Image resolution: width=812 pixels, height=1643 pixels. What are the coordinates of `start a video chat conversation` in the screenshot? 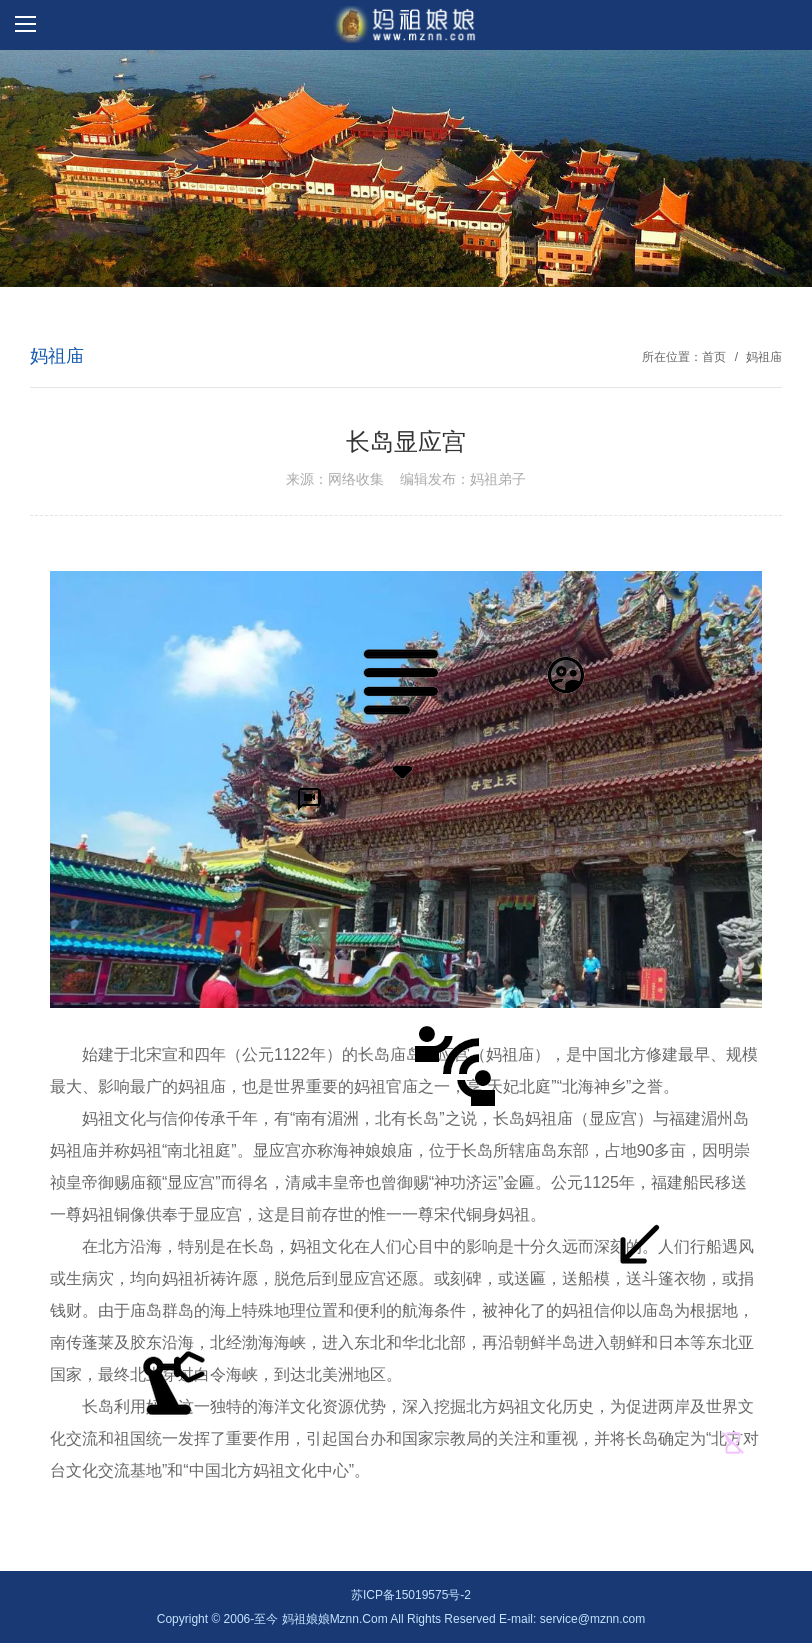 It's located at (309, 799).